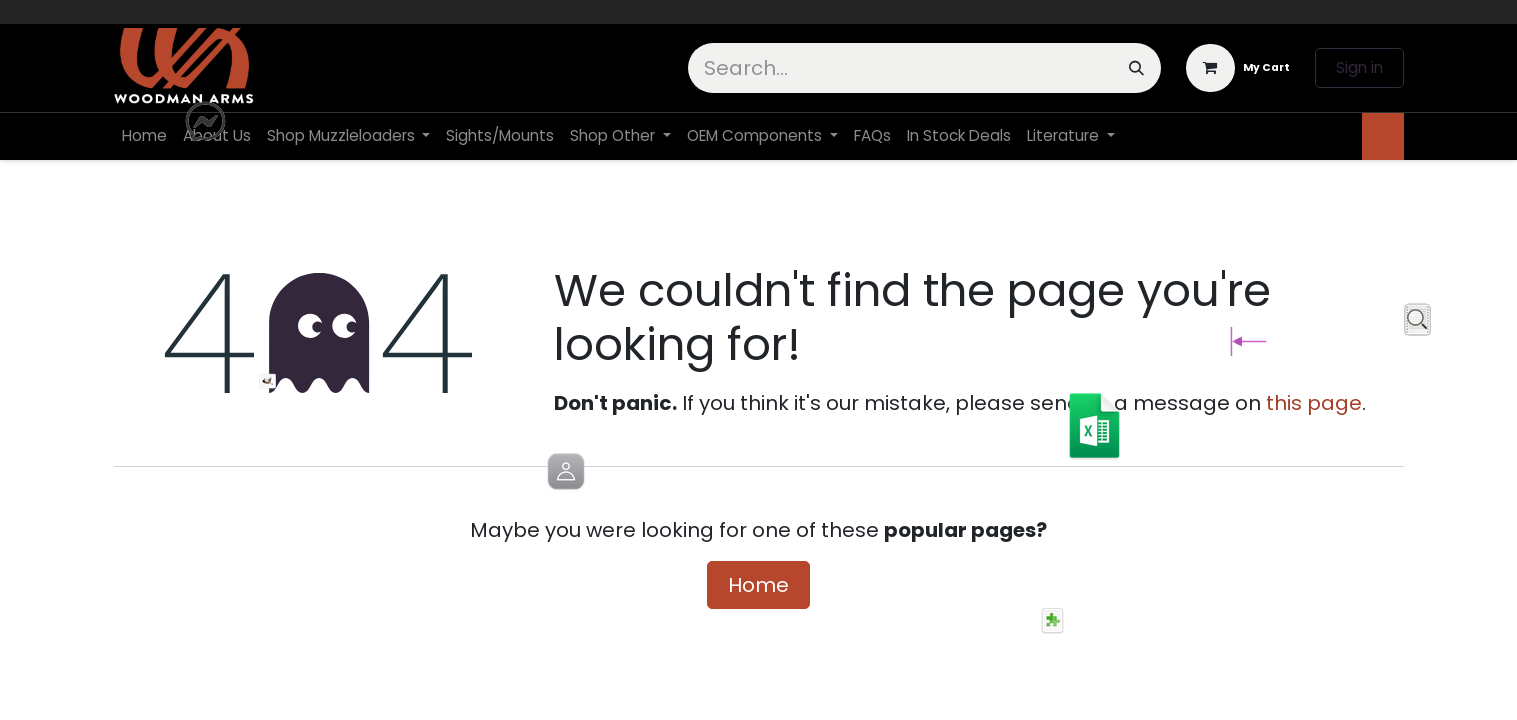 This screenshot has width=1517, height=720. I want to click on install a browser extension or add-on, so click(1052, 620).